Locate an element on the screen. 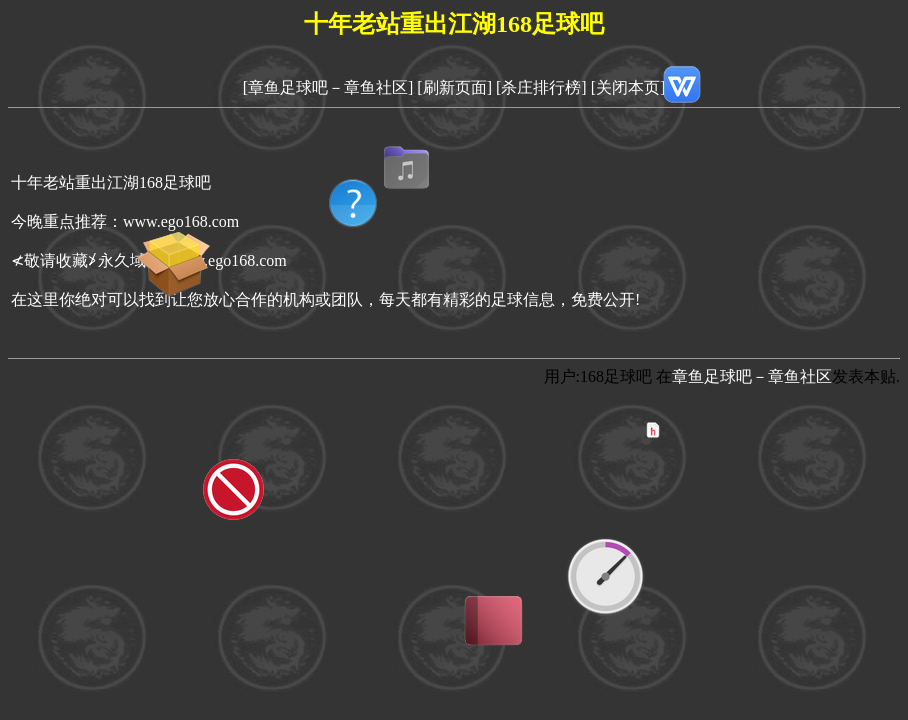  delete selected item is located at coordinates (233, 489).